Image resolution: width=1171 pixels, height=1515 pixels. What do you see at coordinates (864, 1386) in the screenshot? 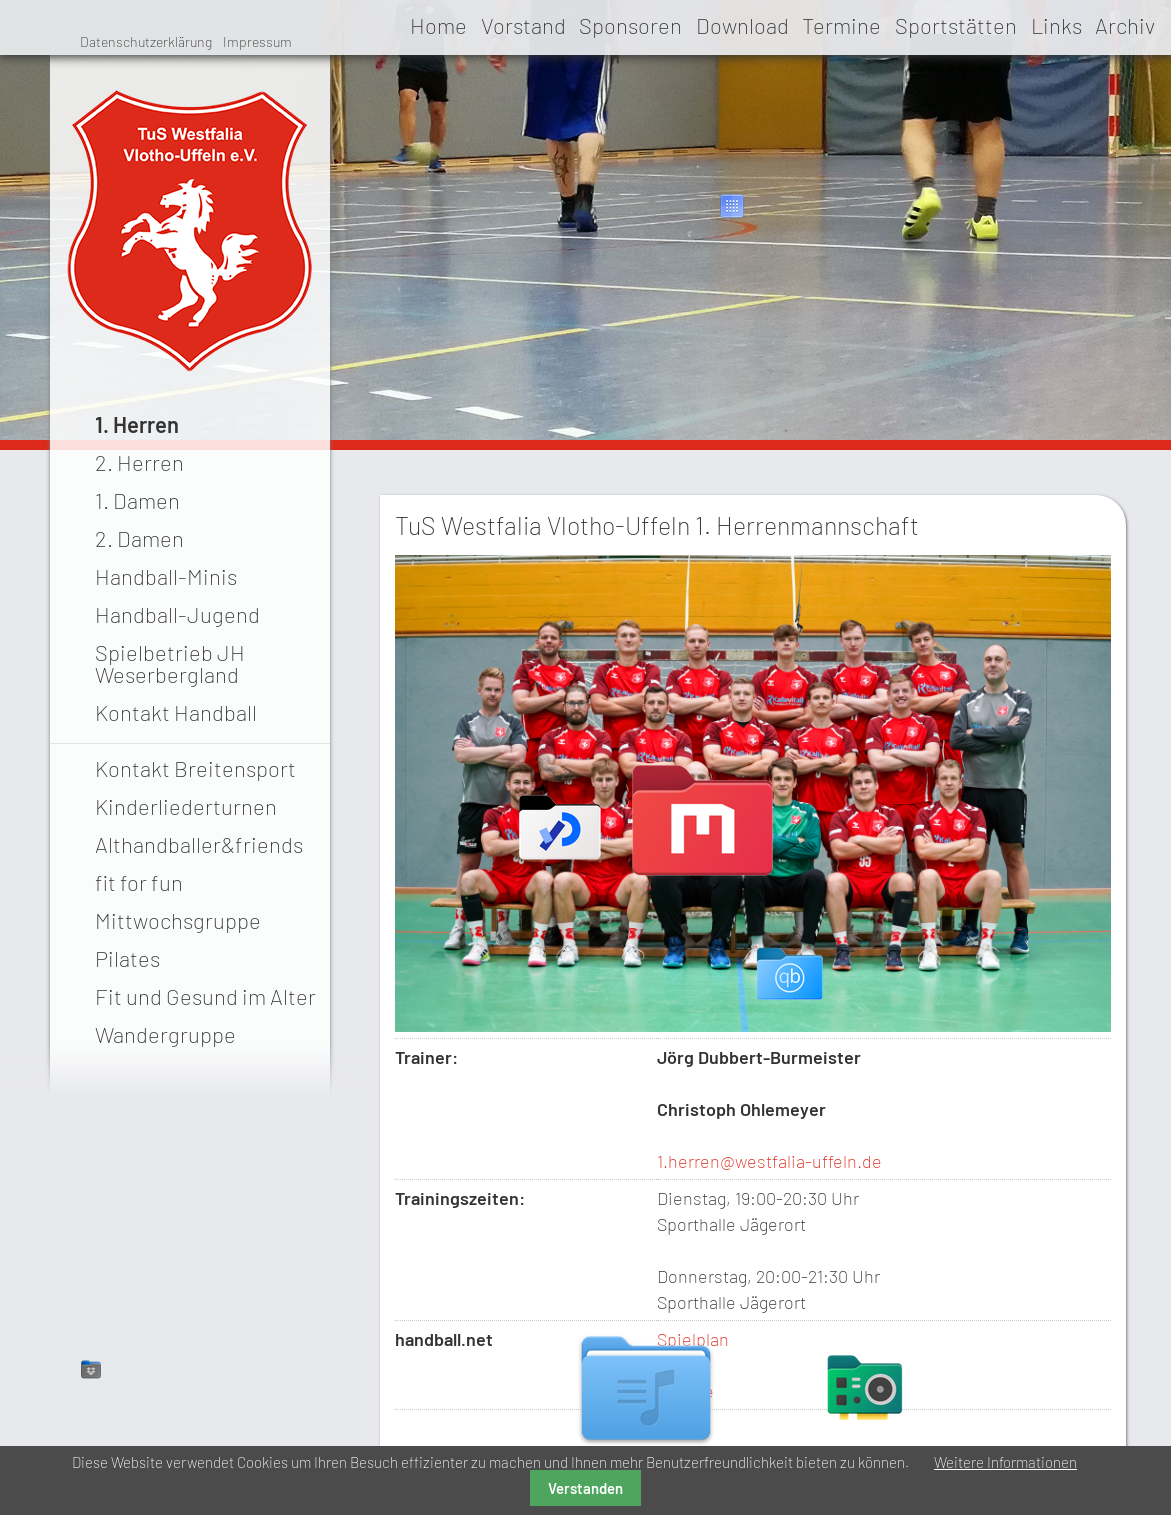
I see `open graphics or image files folder` at bounding box center [864, 1386].